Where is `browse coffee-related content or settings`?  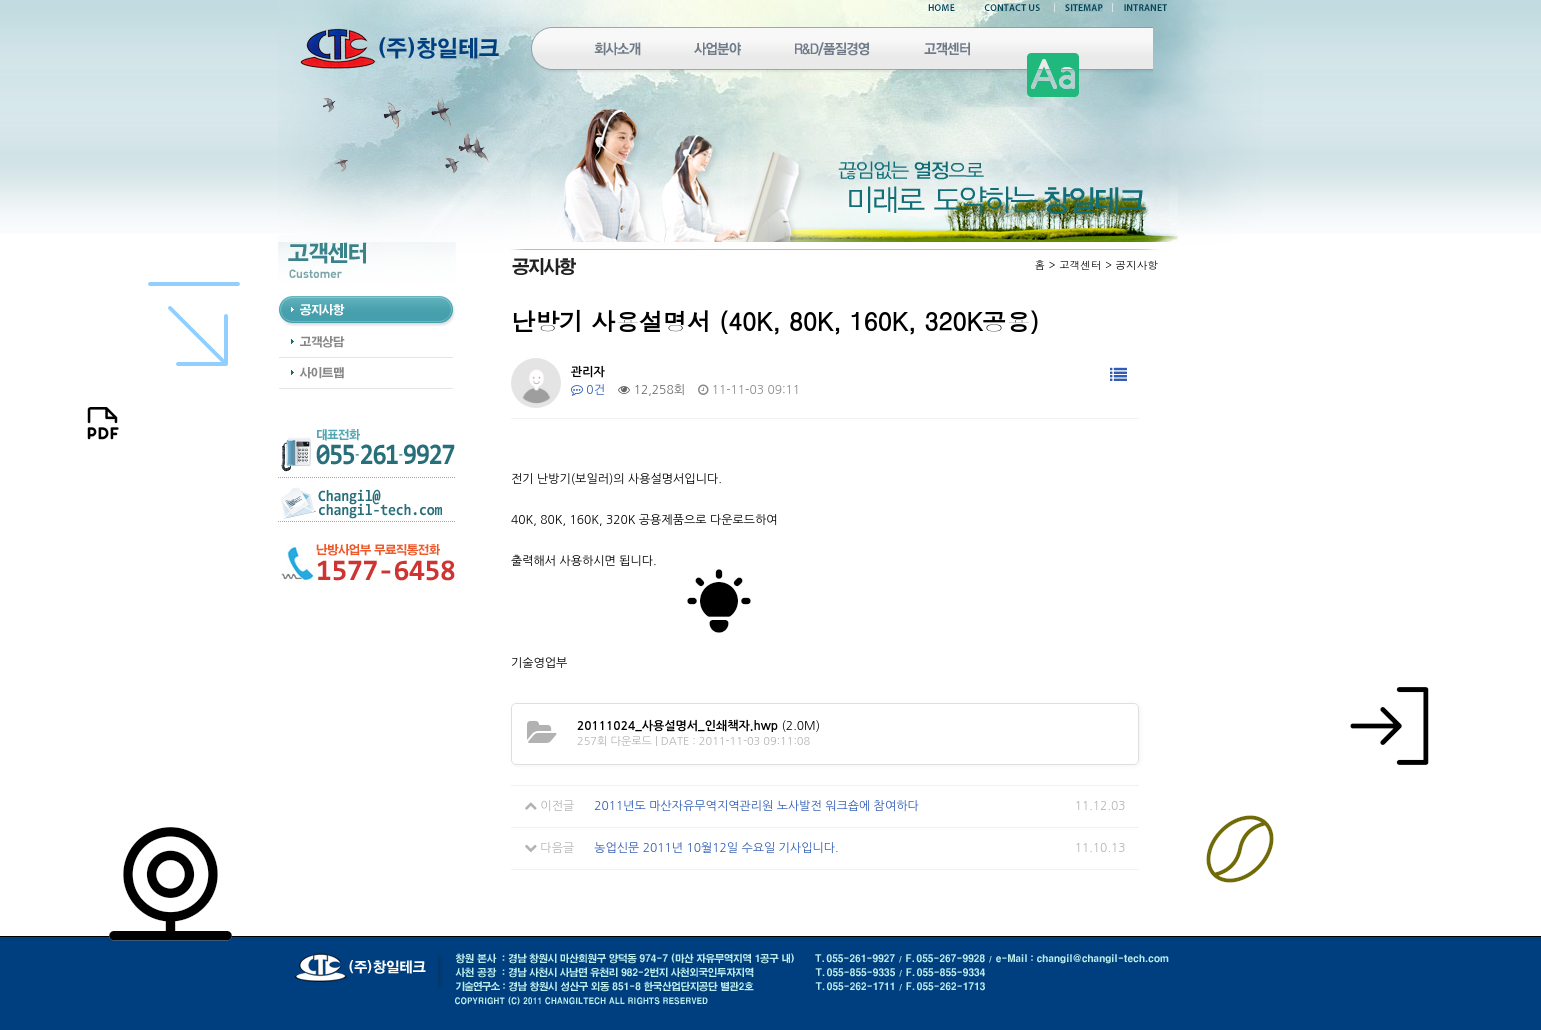
browse coffee-related content or settings is located at coordinates (1240, 849).